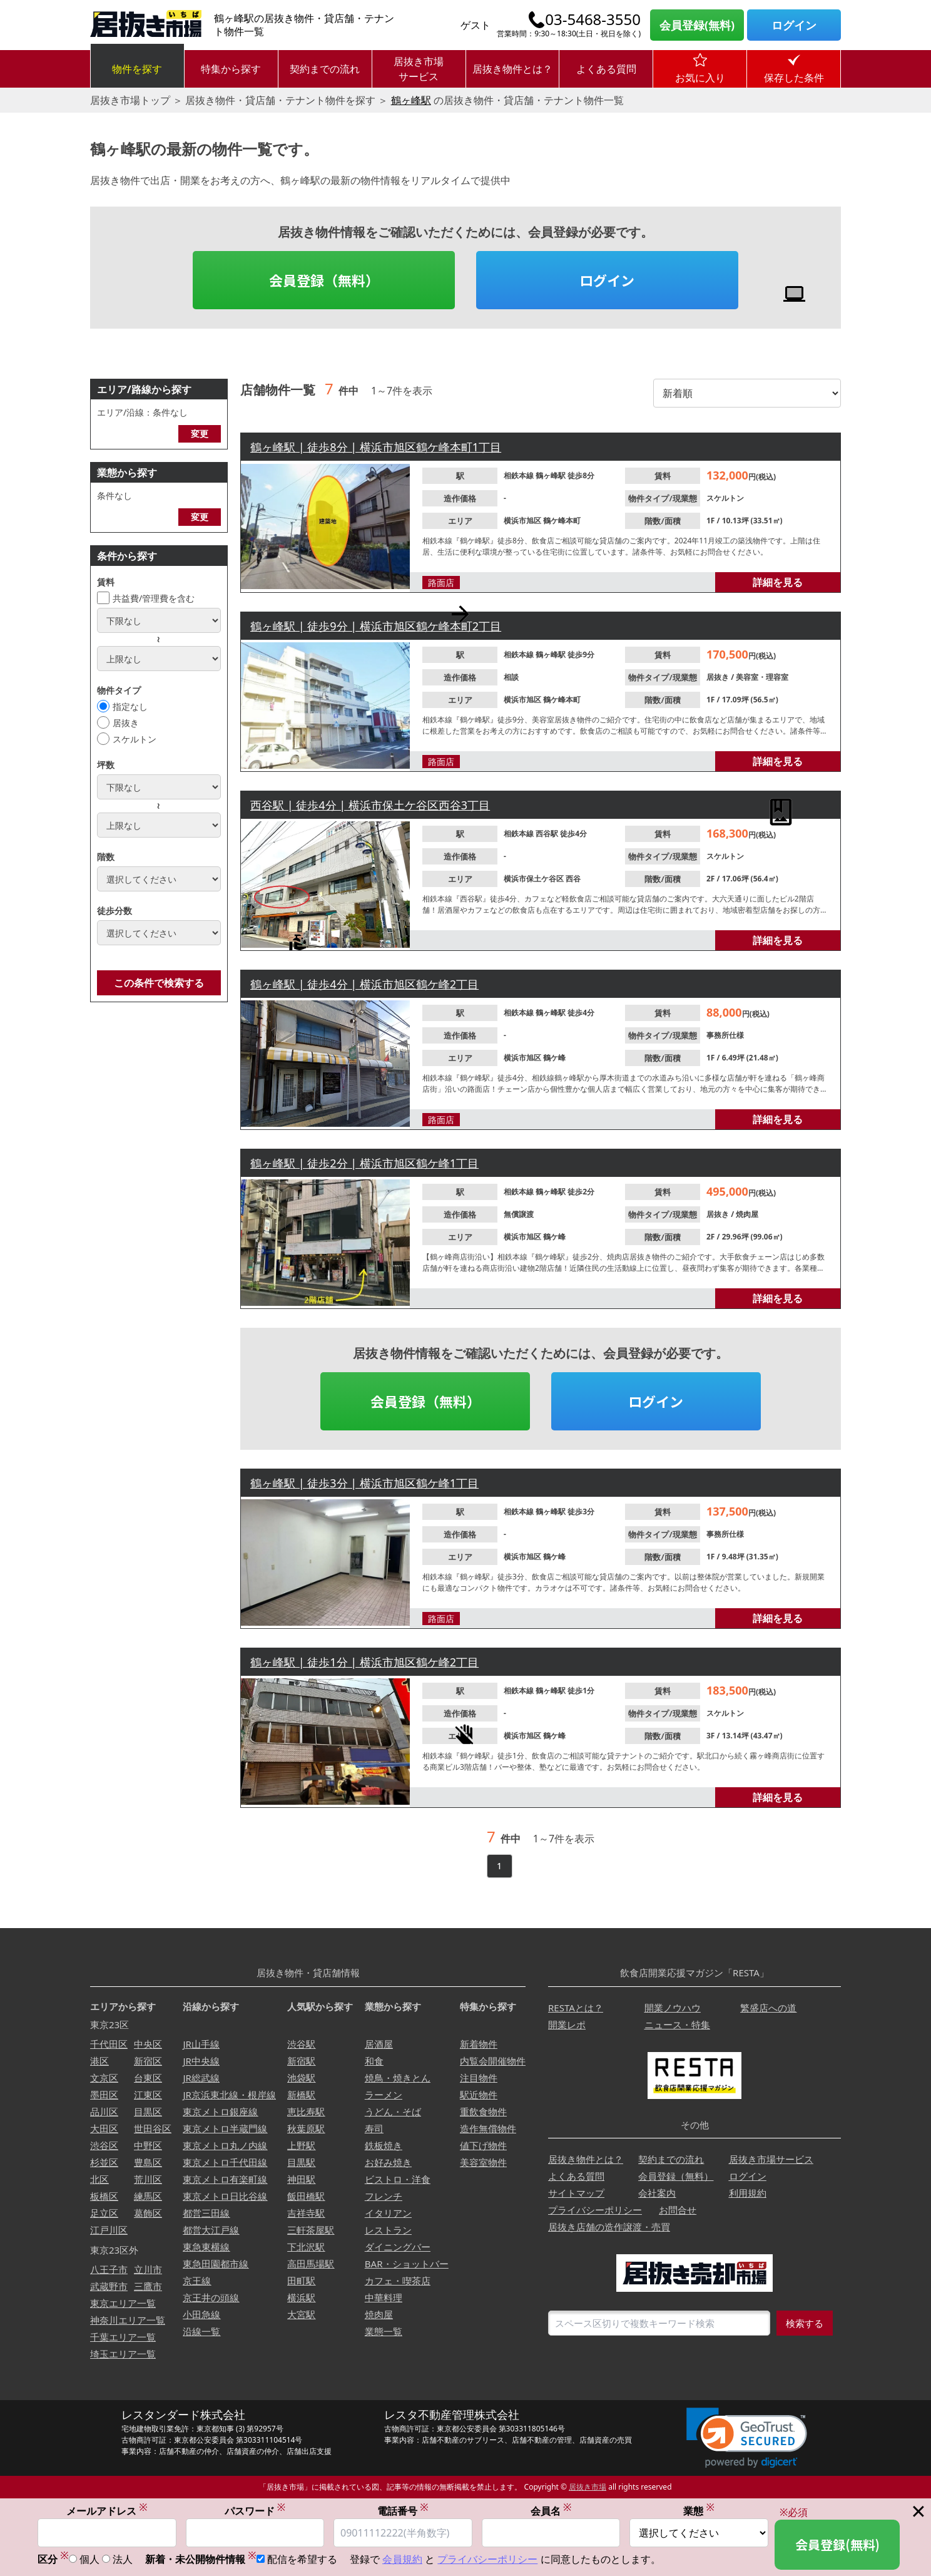 This screenshot has height=2576, width=931. What do you see at coordinates (794, 294) in the screenshot?
I see `access windows laptop or PC settings` at bounding box center [794, 294].